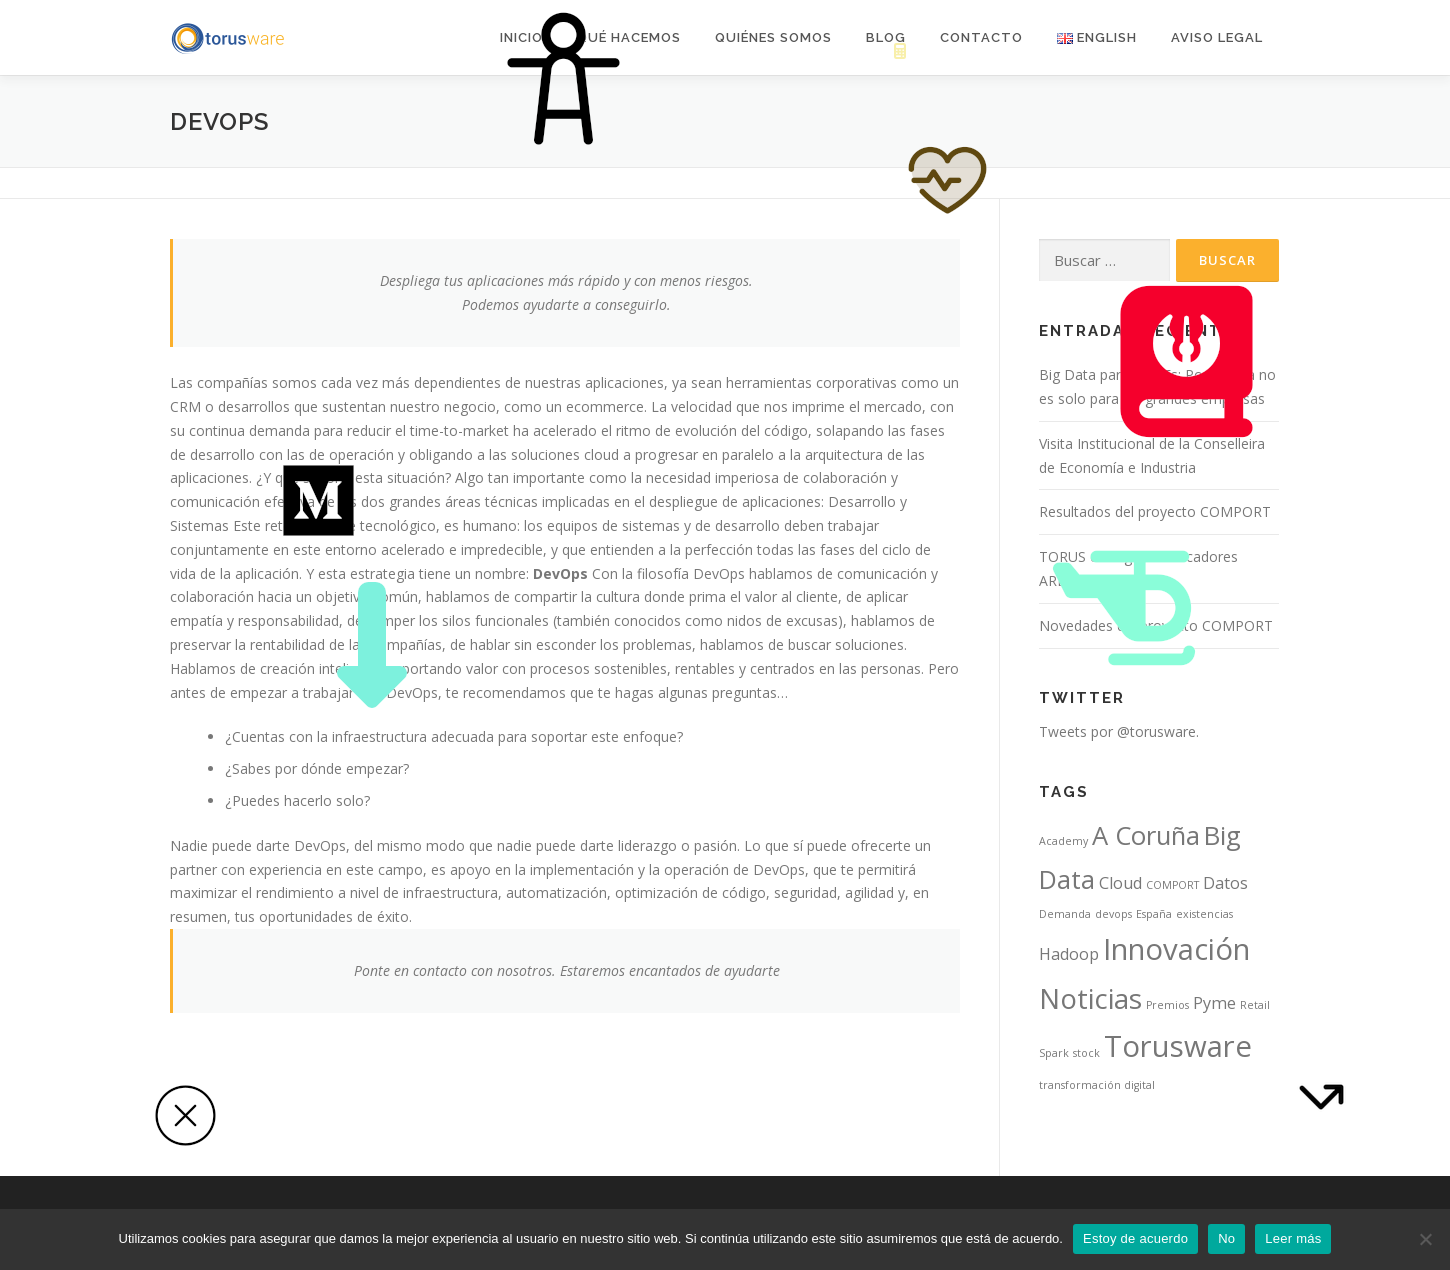 This screenshot has height=1270, width=1450. Describe the element at coordinates (1124, 606) in the screenshot. I see `helicopter transportation option` at that location.